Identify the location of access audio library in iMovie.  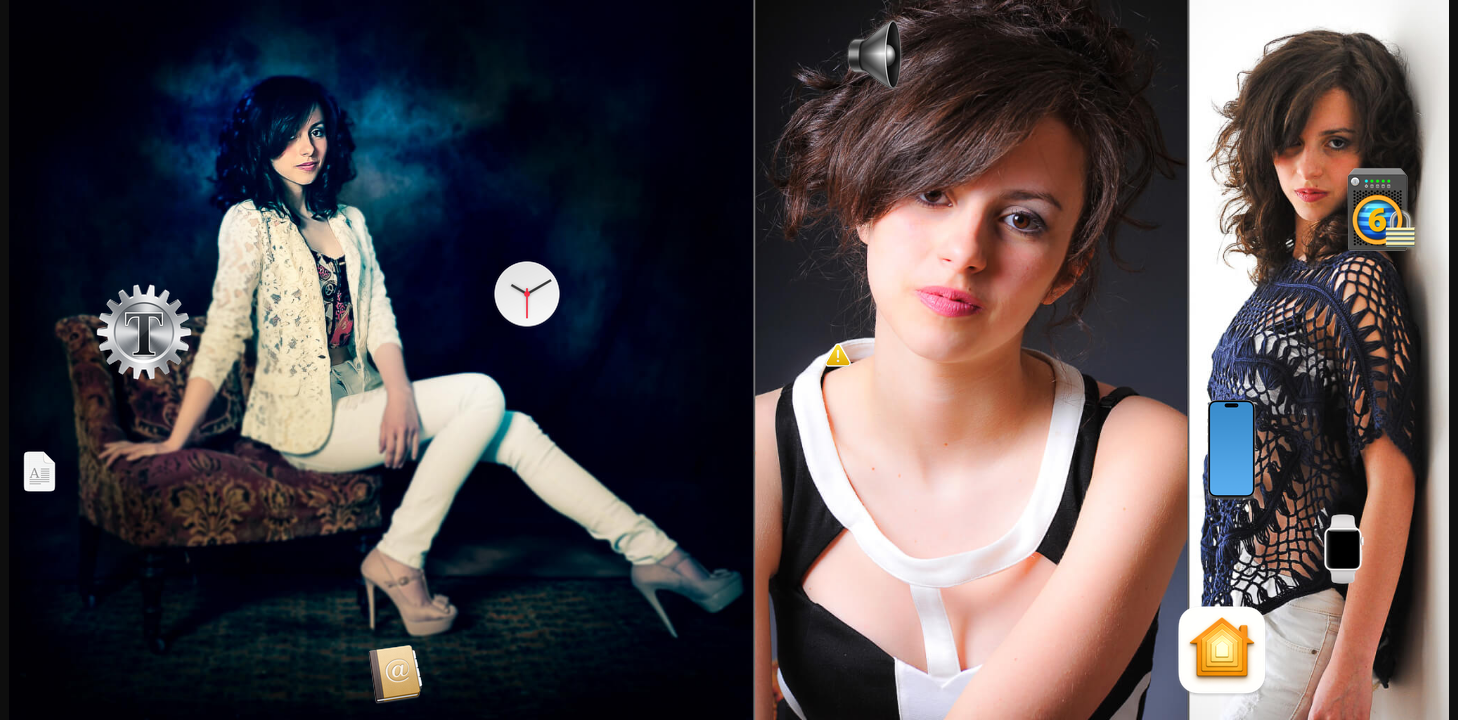
(875, 54).